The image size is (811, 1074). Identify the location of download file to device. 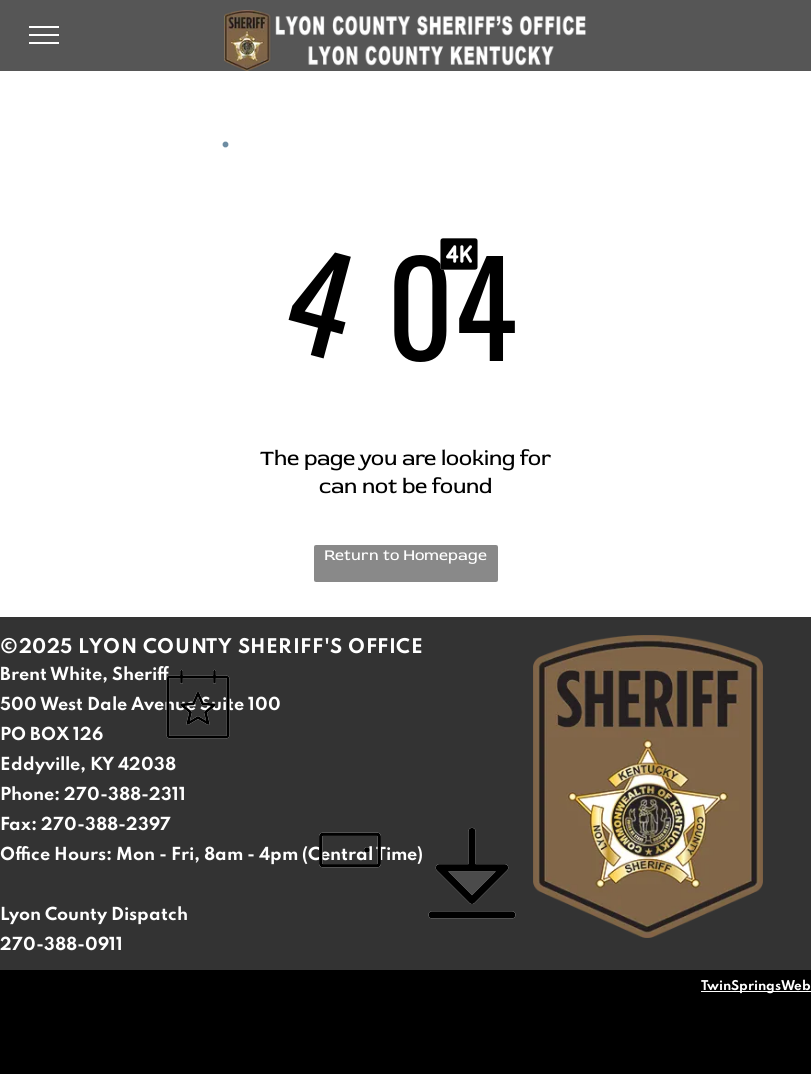
(472, 875).